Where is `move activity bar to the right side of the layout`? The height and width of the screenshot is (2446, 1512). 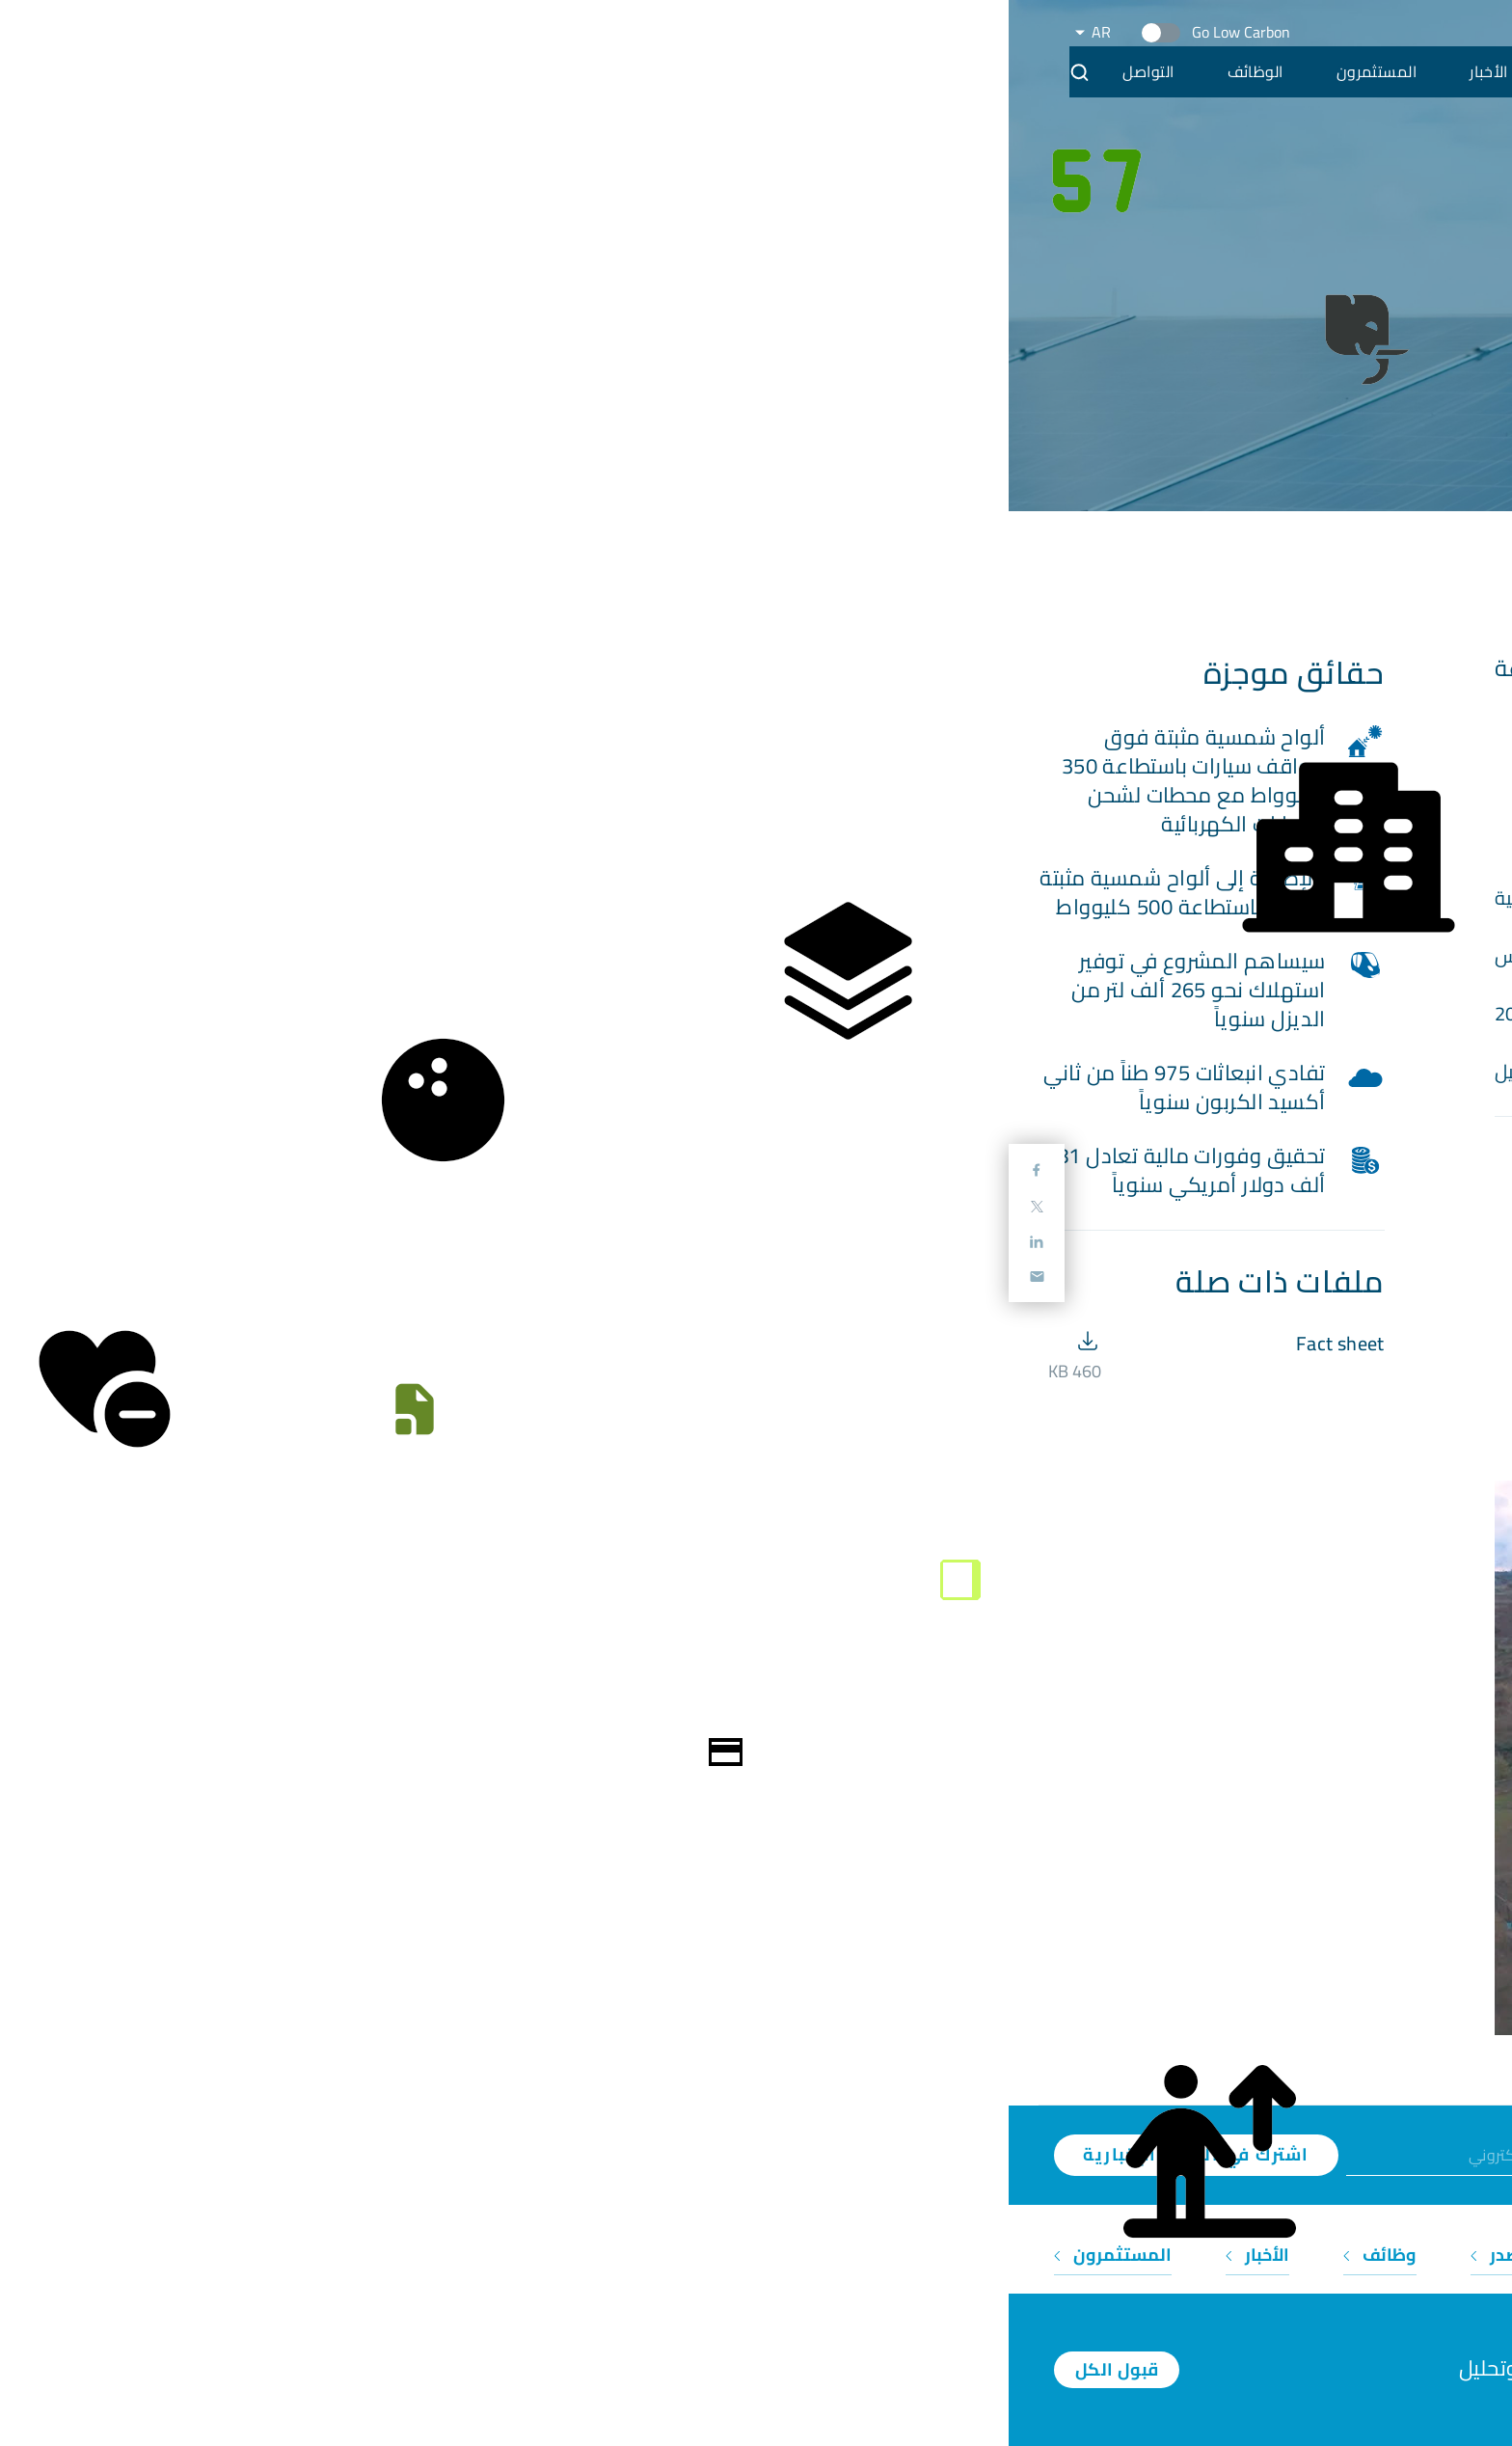 move activity bar to the right side of the layout is located at coordinates (960, 1580).